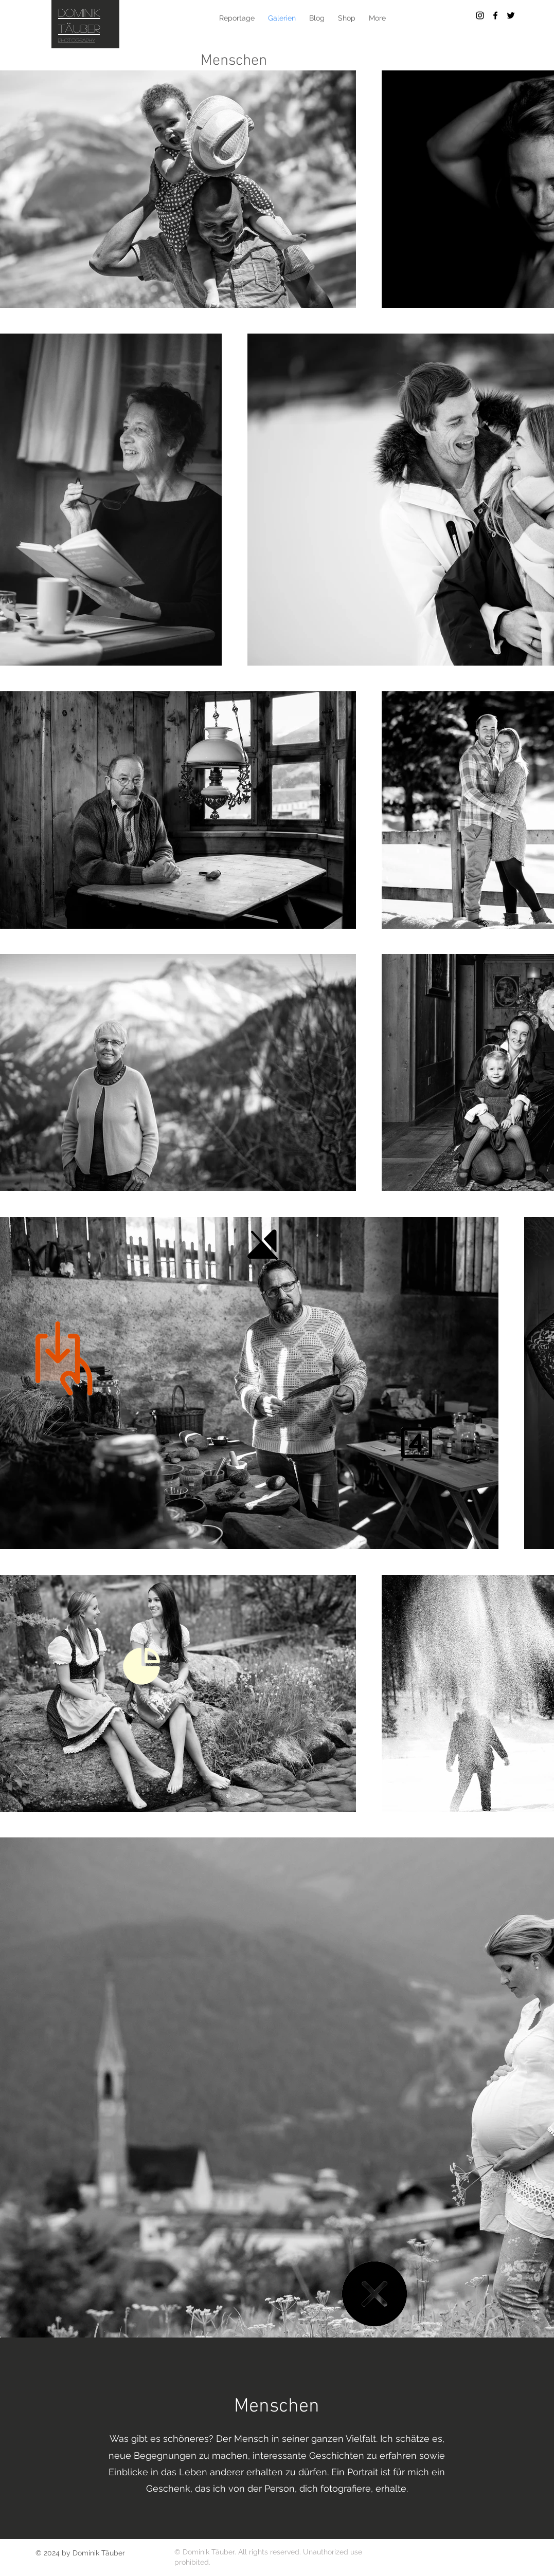  Describe the element at coordinates (60, 1358) in the screenshot. I see `withdraw cash or funds` at that location.